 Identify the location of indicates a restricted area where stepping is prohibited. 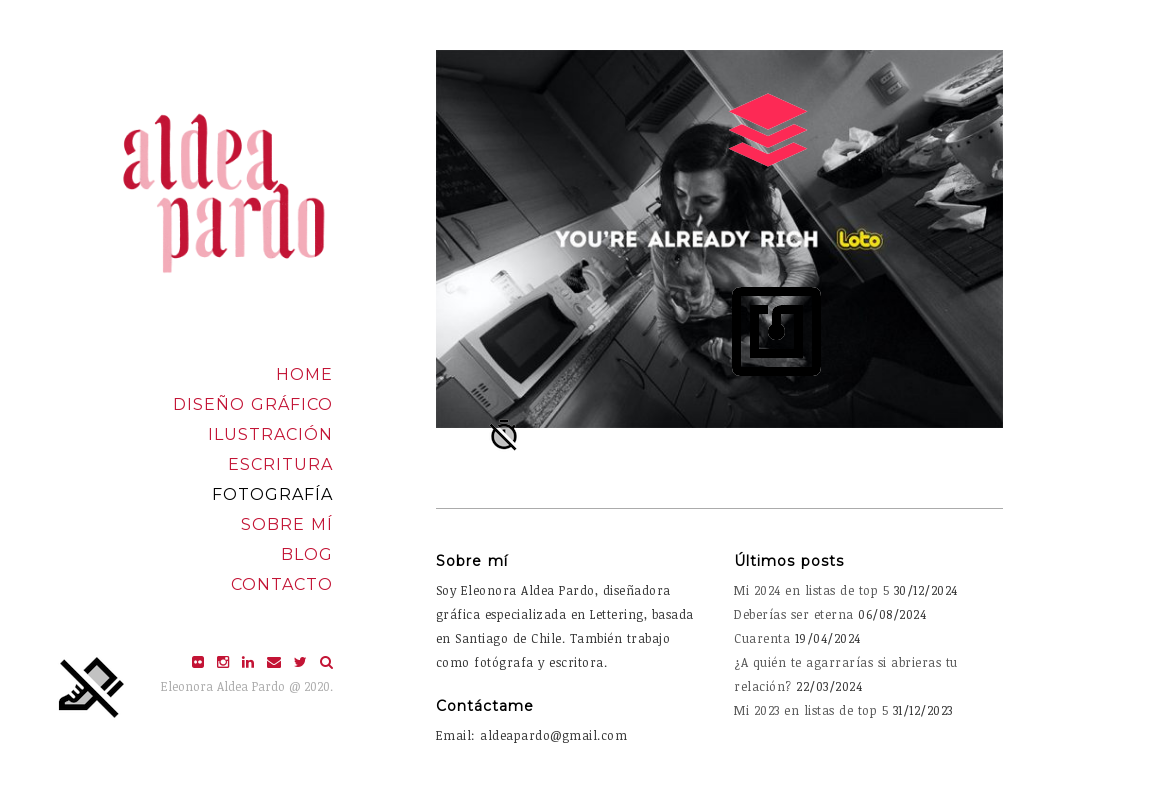
(91, 686).